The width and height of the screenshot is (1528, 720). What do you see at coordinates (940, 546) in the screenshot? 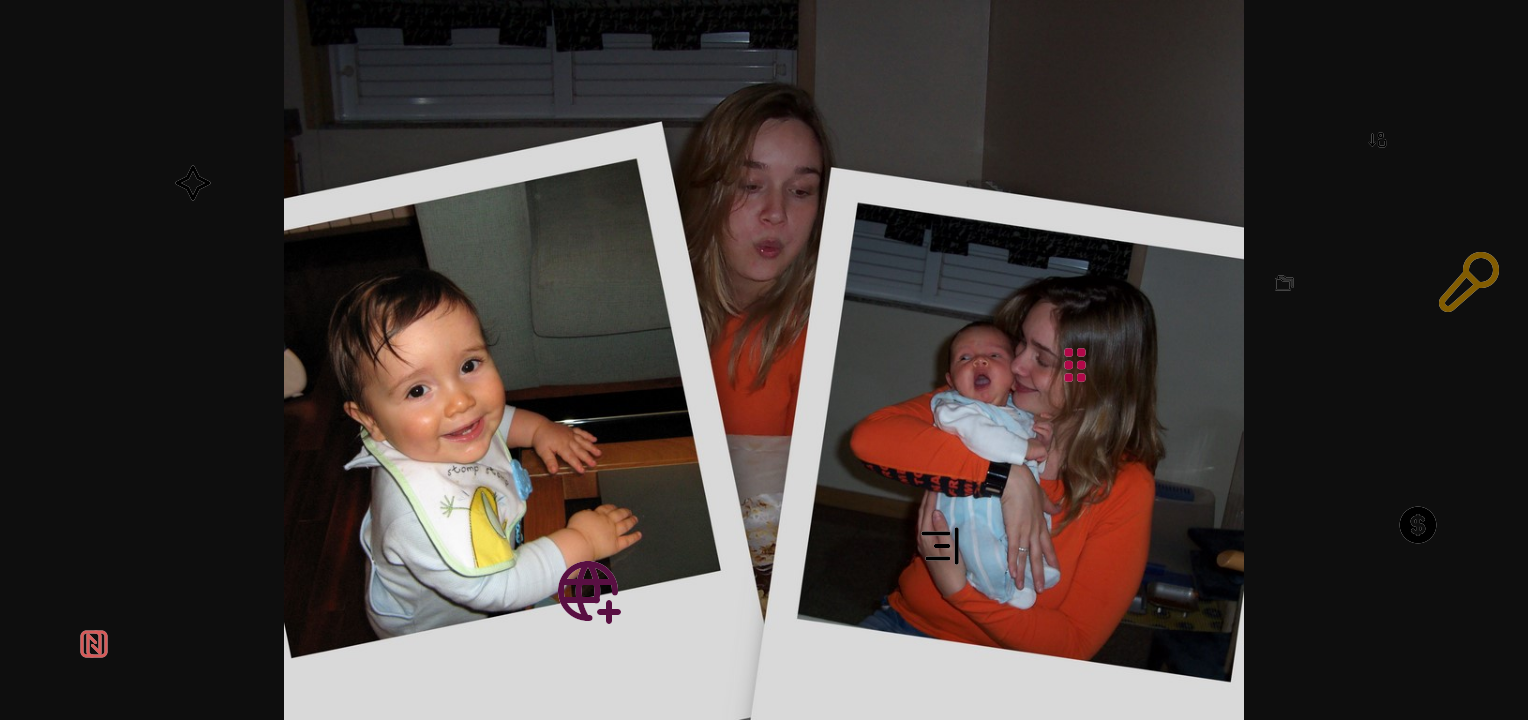
I see `align text to the right` at bounding box center [940, 546].